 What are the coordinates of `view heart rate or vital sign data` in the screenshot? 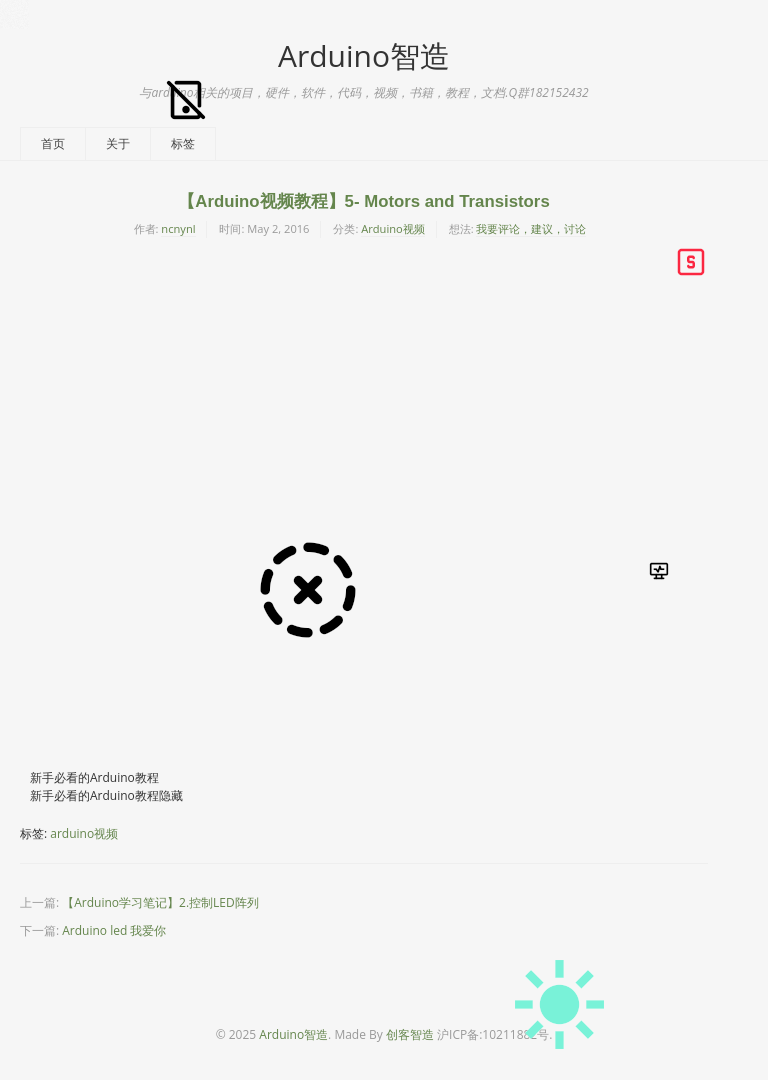 It's located at (659, 571).